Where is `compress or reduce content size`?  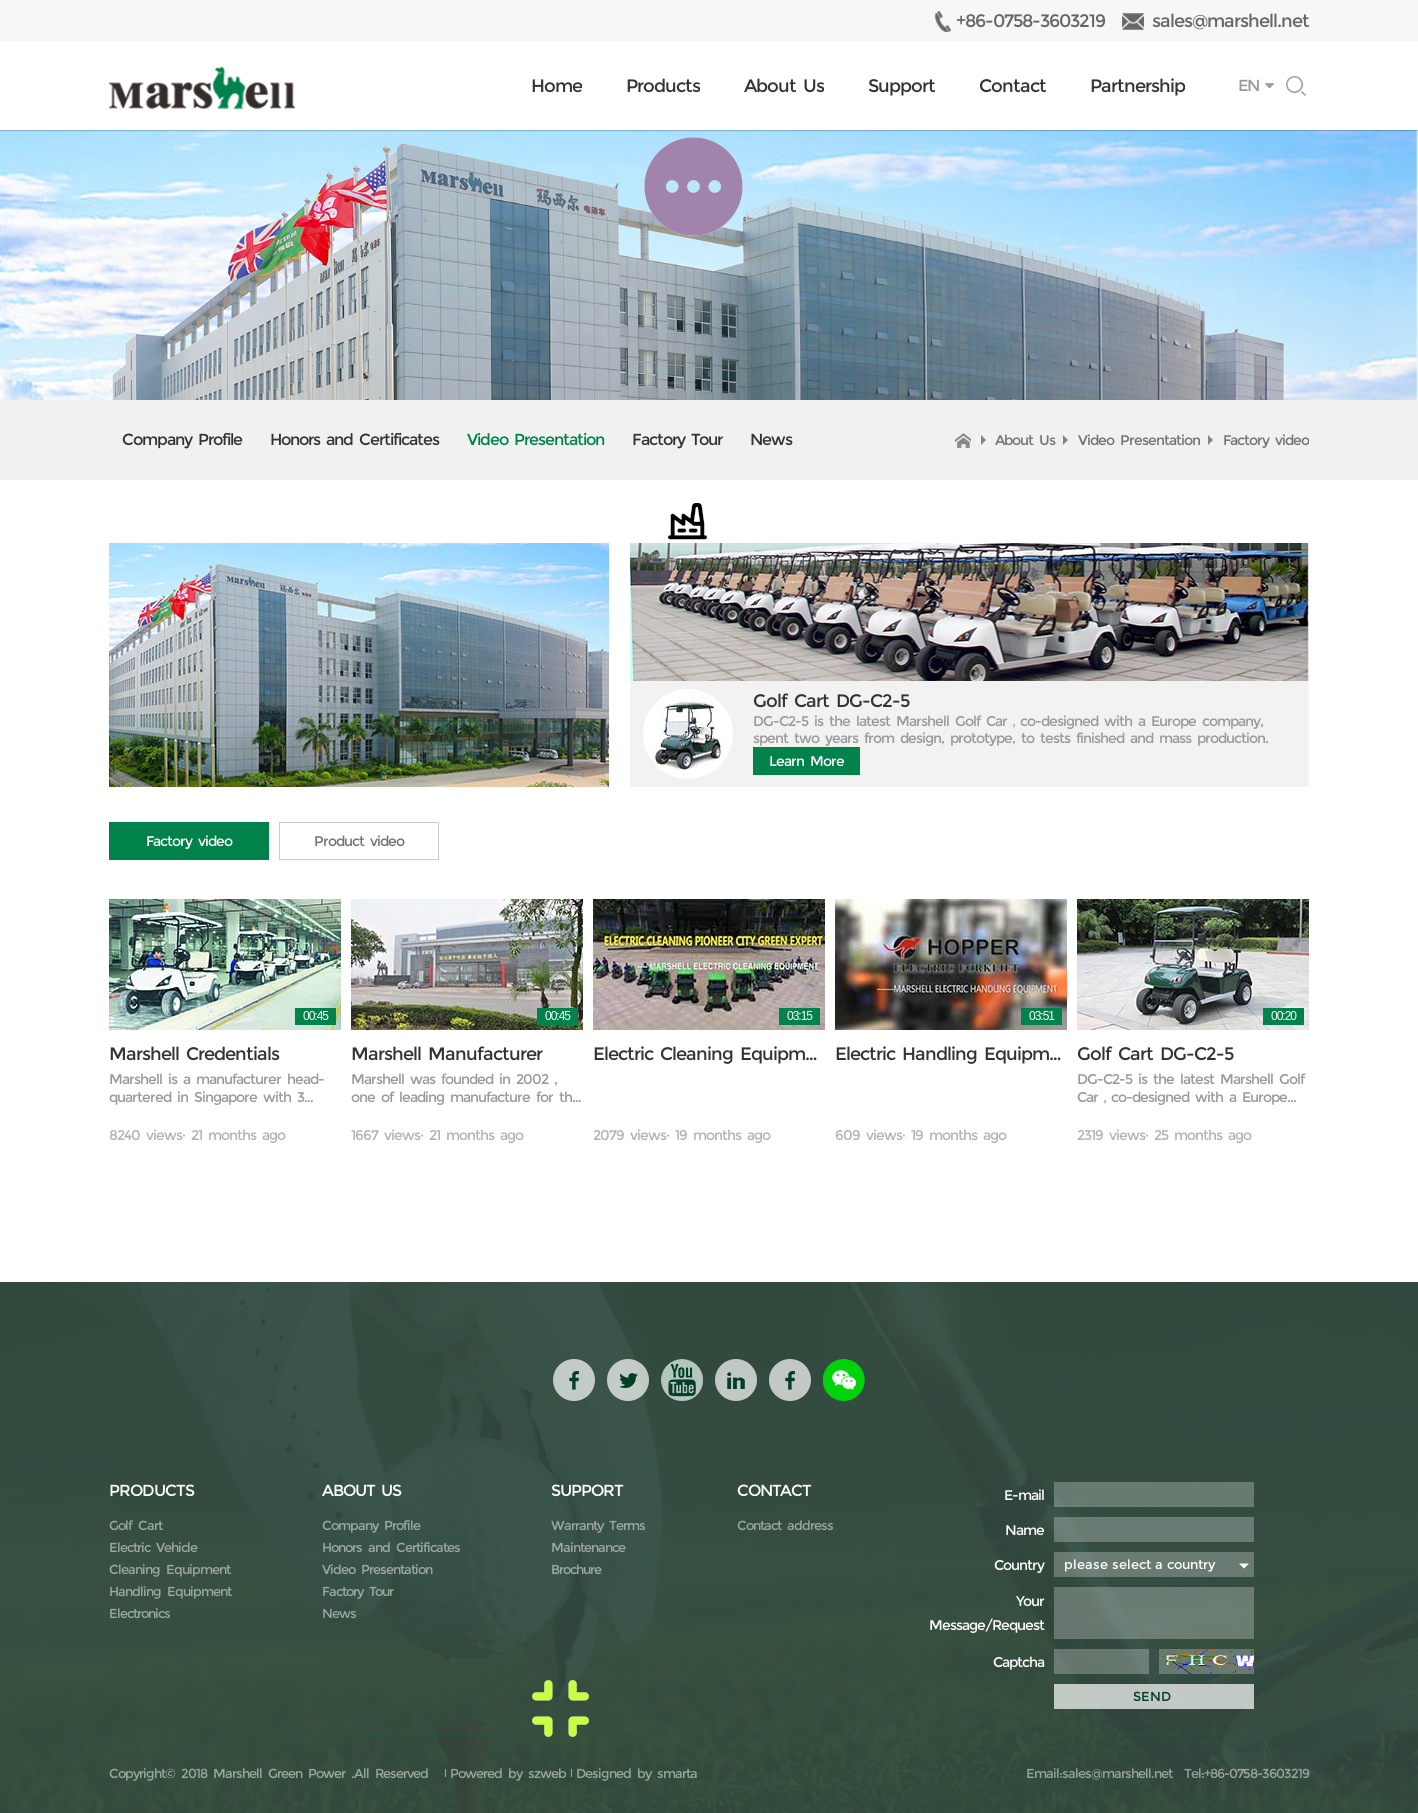 compress or reduce content size is located at coordinates (560, 1708).